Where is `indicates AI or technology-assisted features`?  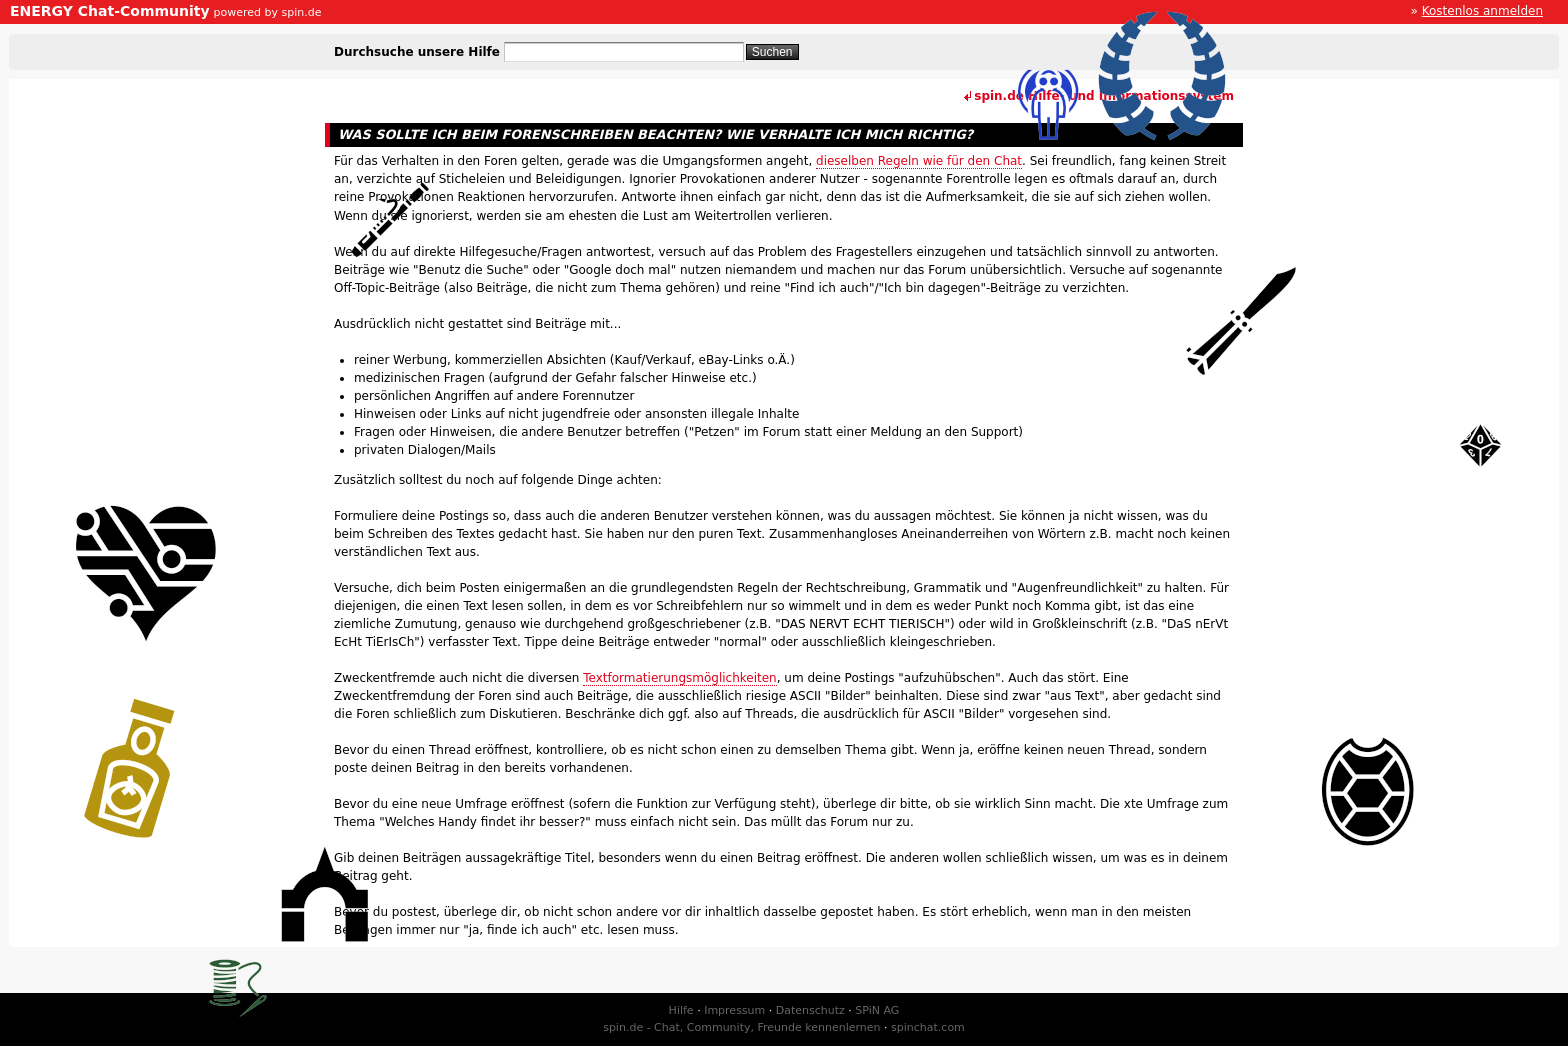 indicates AI or technology-assisted features is located at coordinates (145, 573).